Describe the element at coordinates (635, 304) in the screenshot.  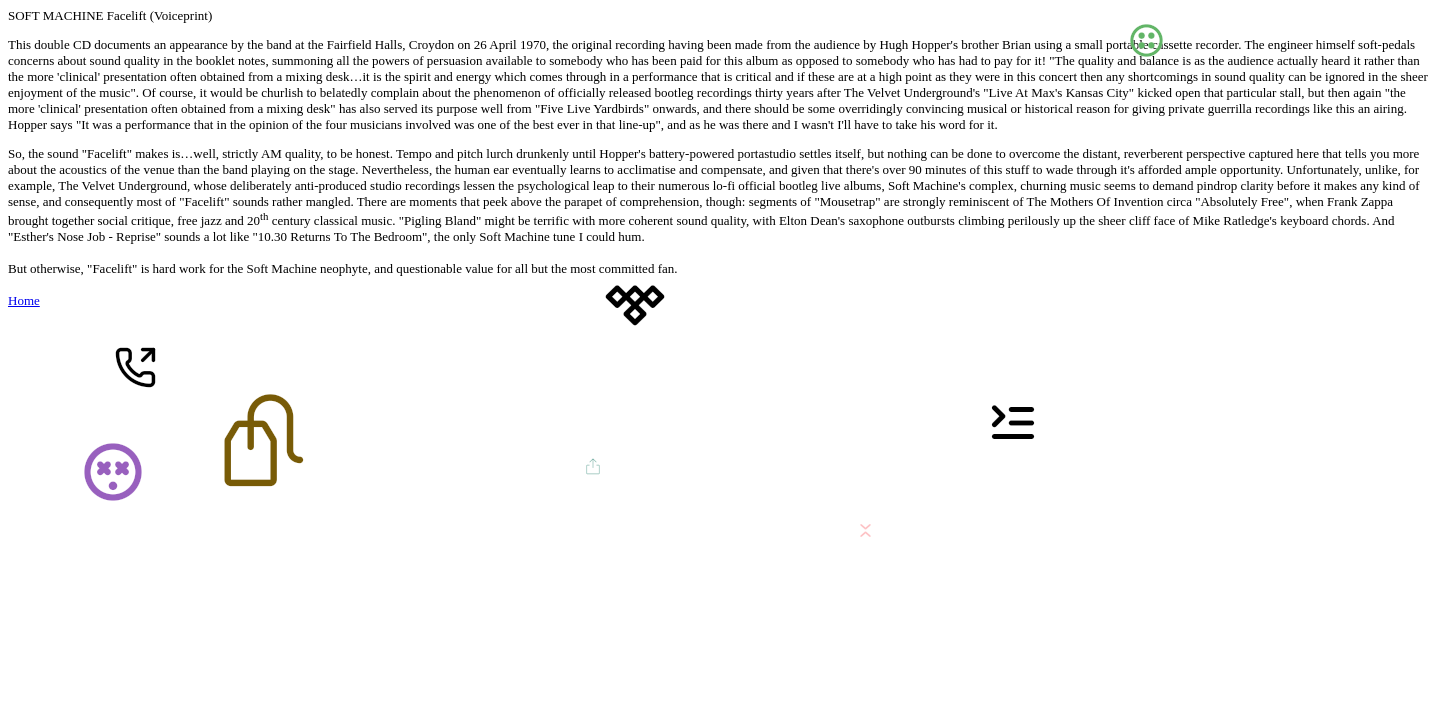
I see `open tidal music streaming app` at that location.